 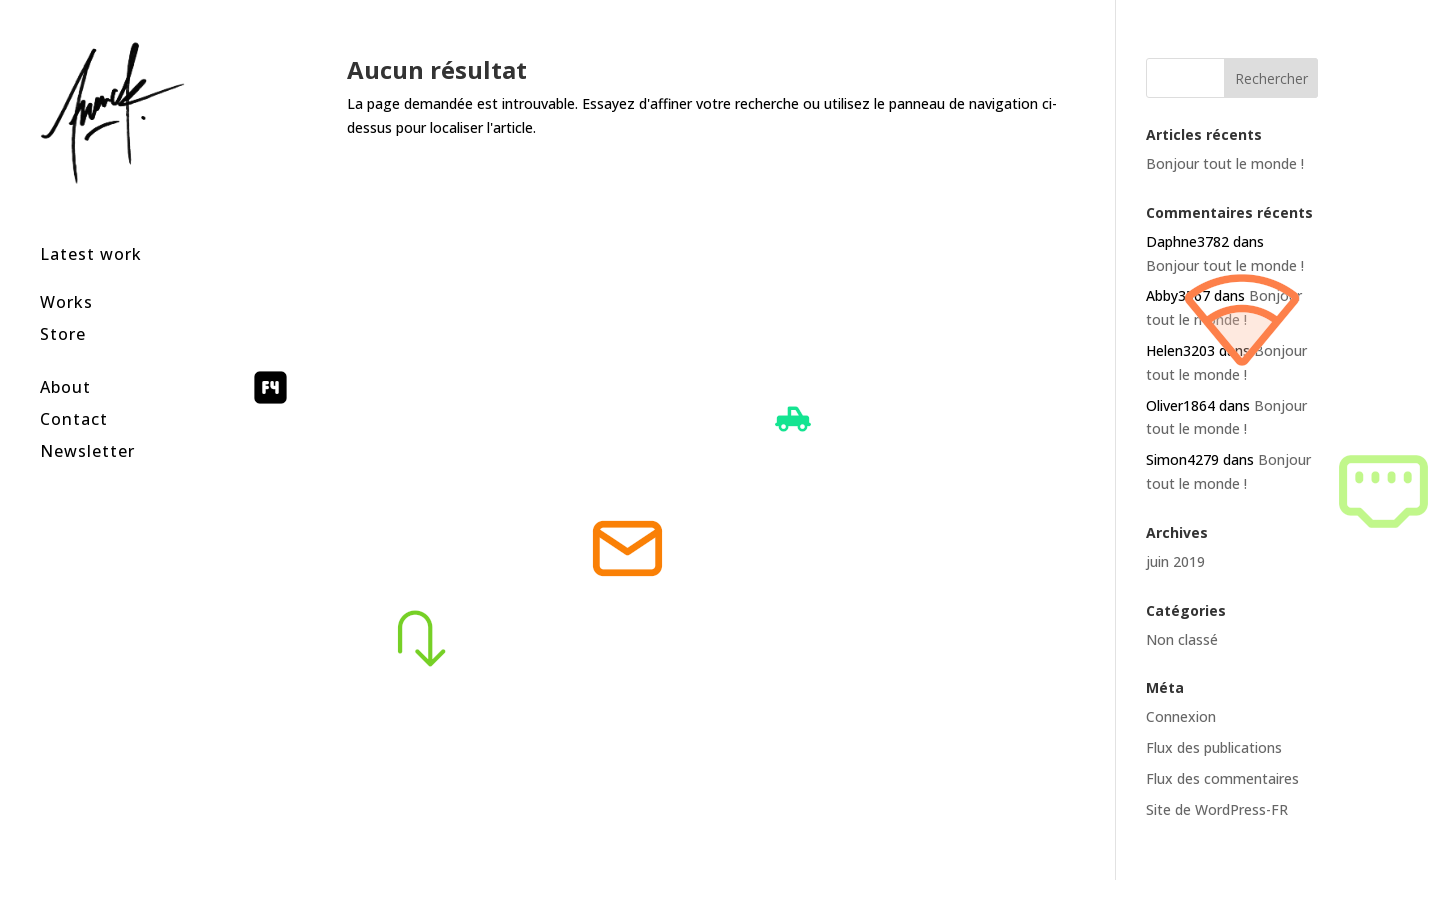 What do you see at coordinates (1242, 320) in the screenshot?
I see `indicates medium wifi signal strength` at bounding box center [1242, 320].